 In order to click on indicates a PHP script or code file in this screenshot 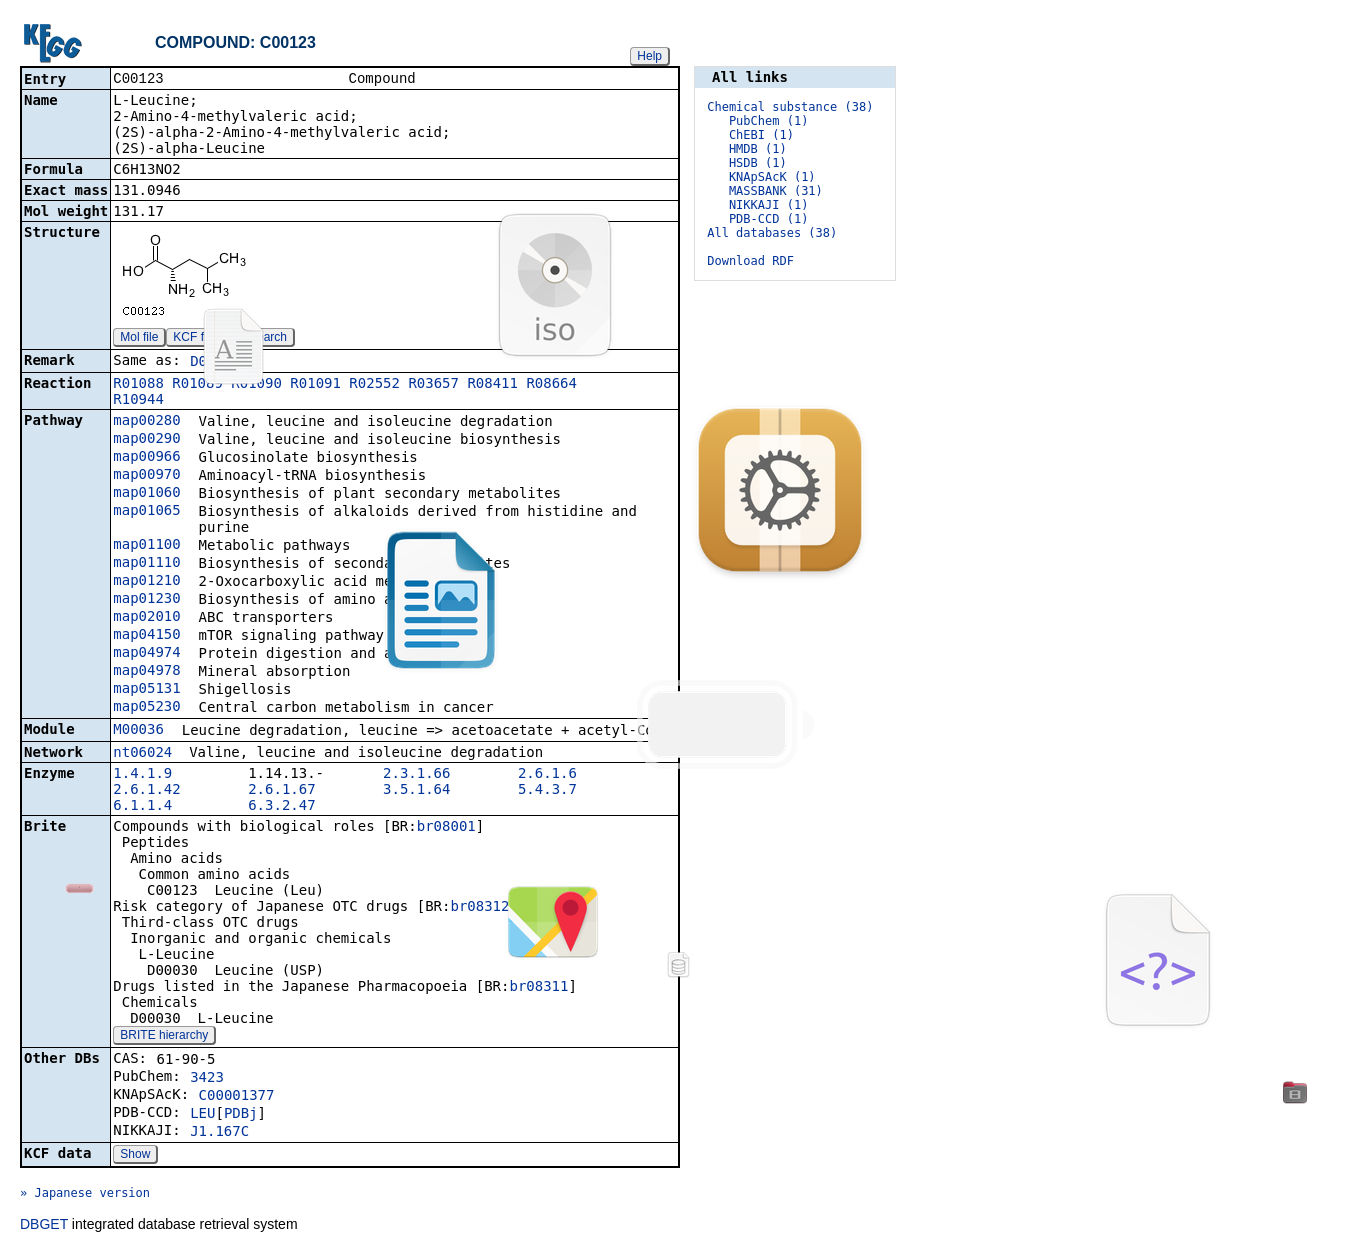, I will do `click(1158, 960)`.